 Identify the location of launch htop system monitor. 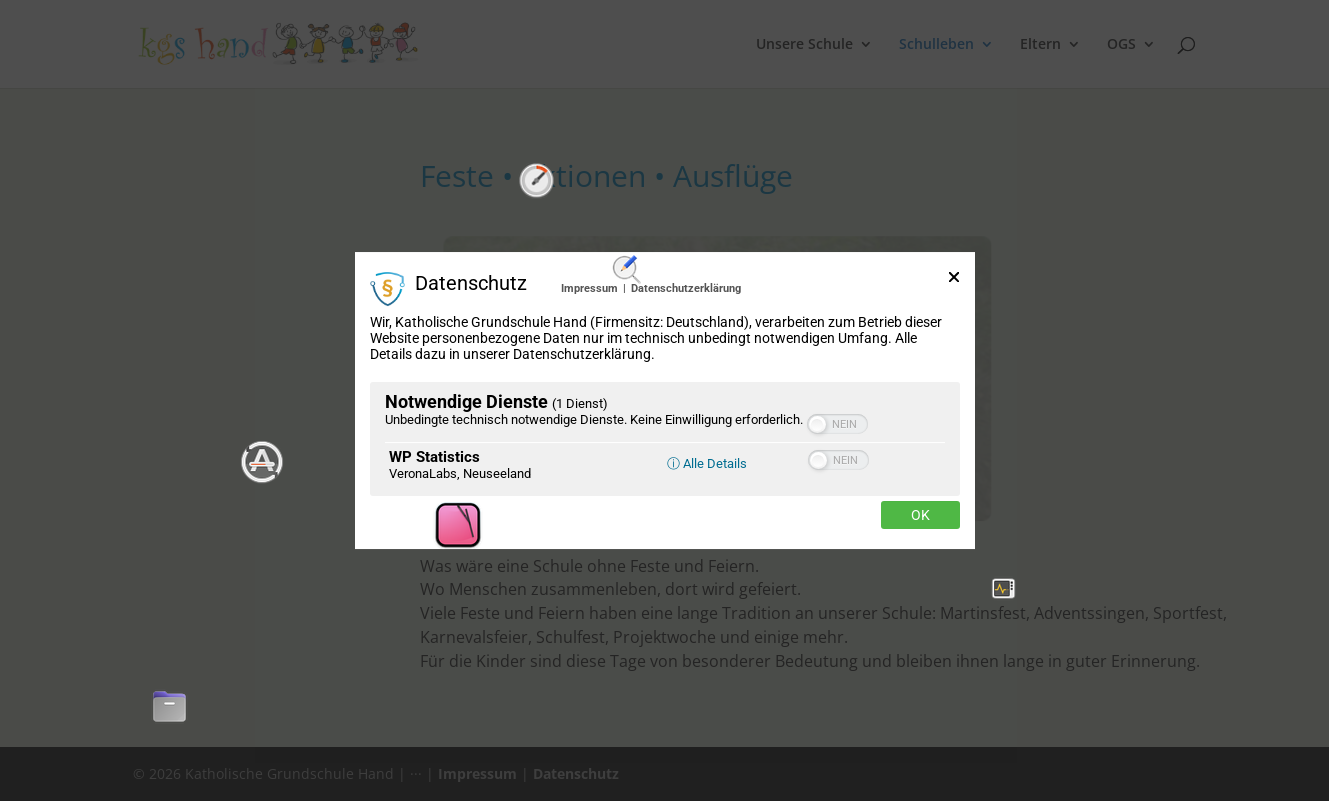
(1003, 588).